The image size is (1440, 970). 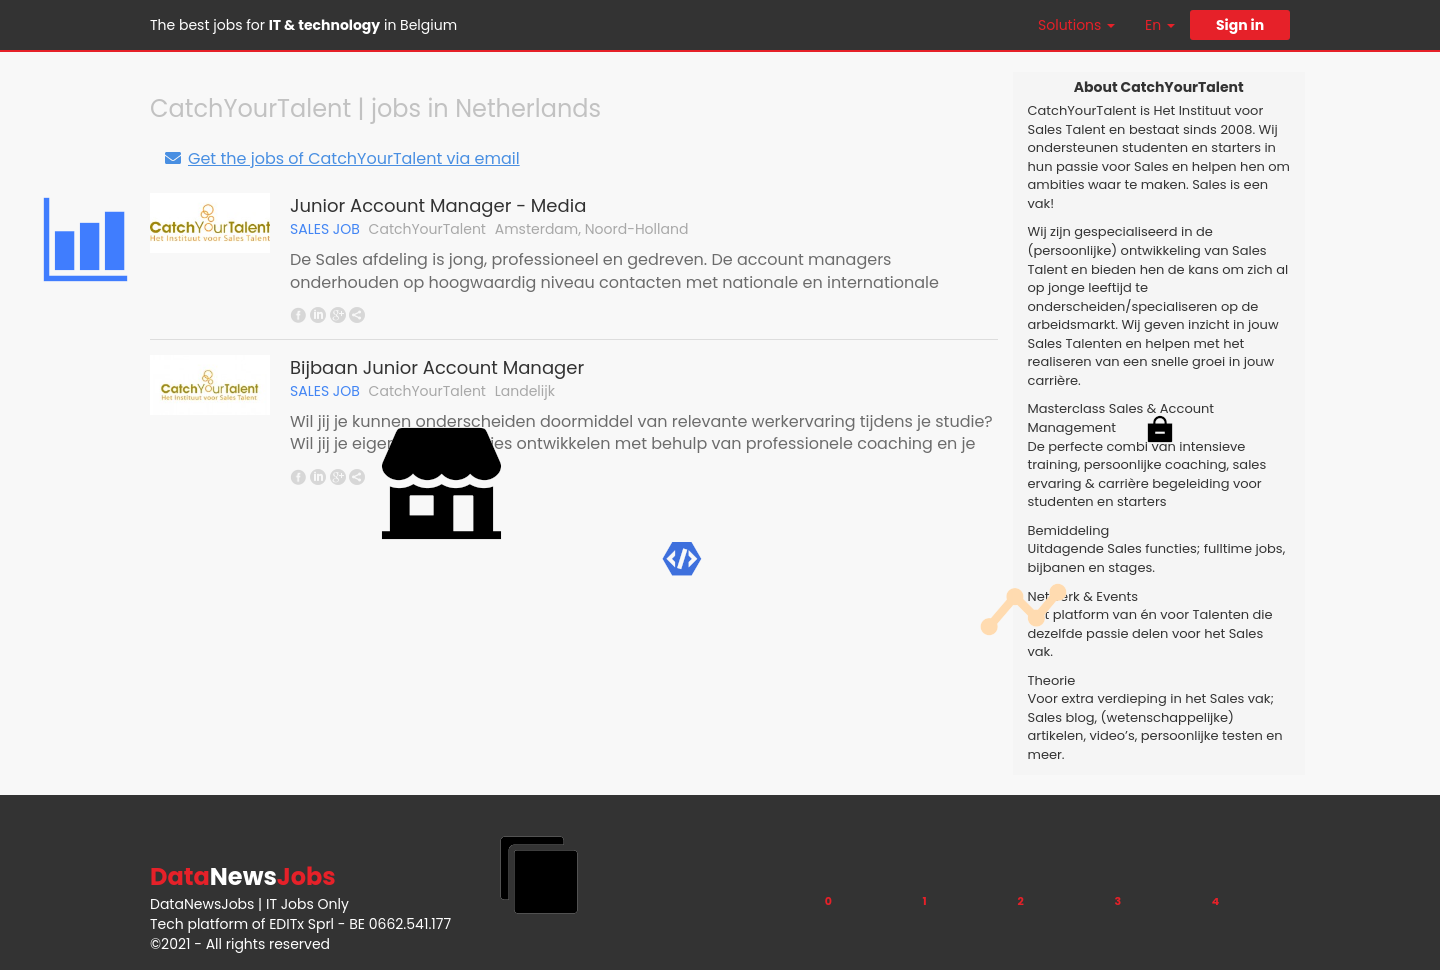 What do you see at coordinates (539, 875) in the screenshot?
I see `copy to clipboard` at bounding box center [539, 875].